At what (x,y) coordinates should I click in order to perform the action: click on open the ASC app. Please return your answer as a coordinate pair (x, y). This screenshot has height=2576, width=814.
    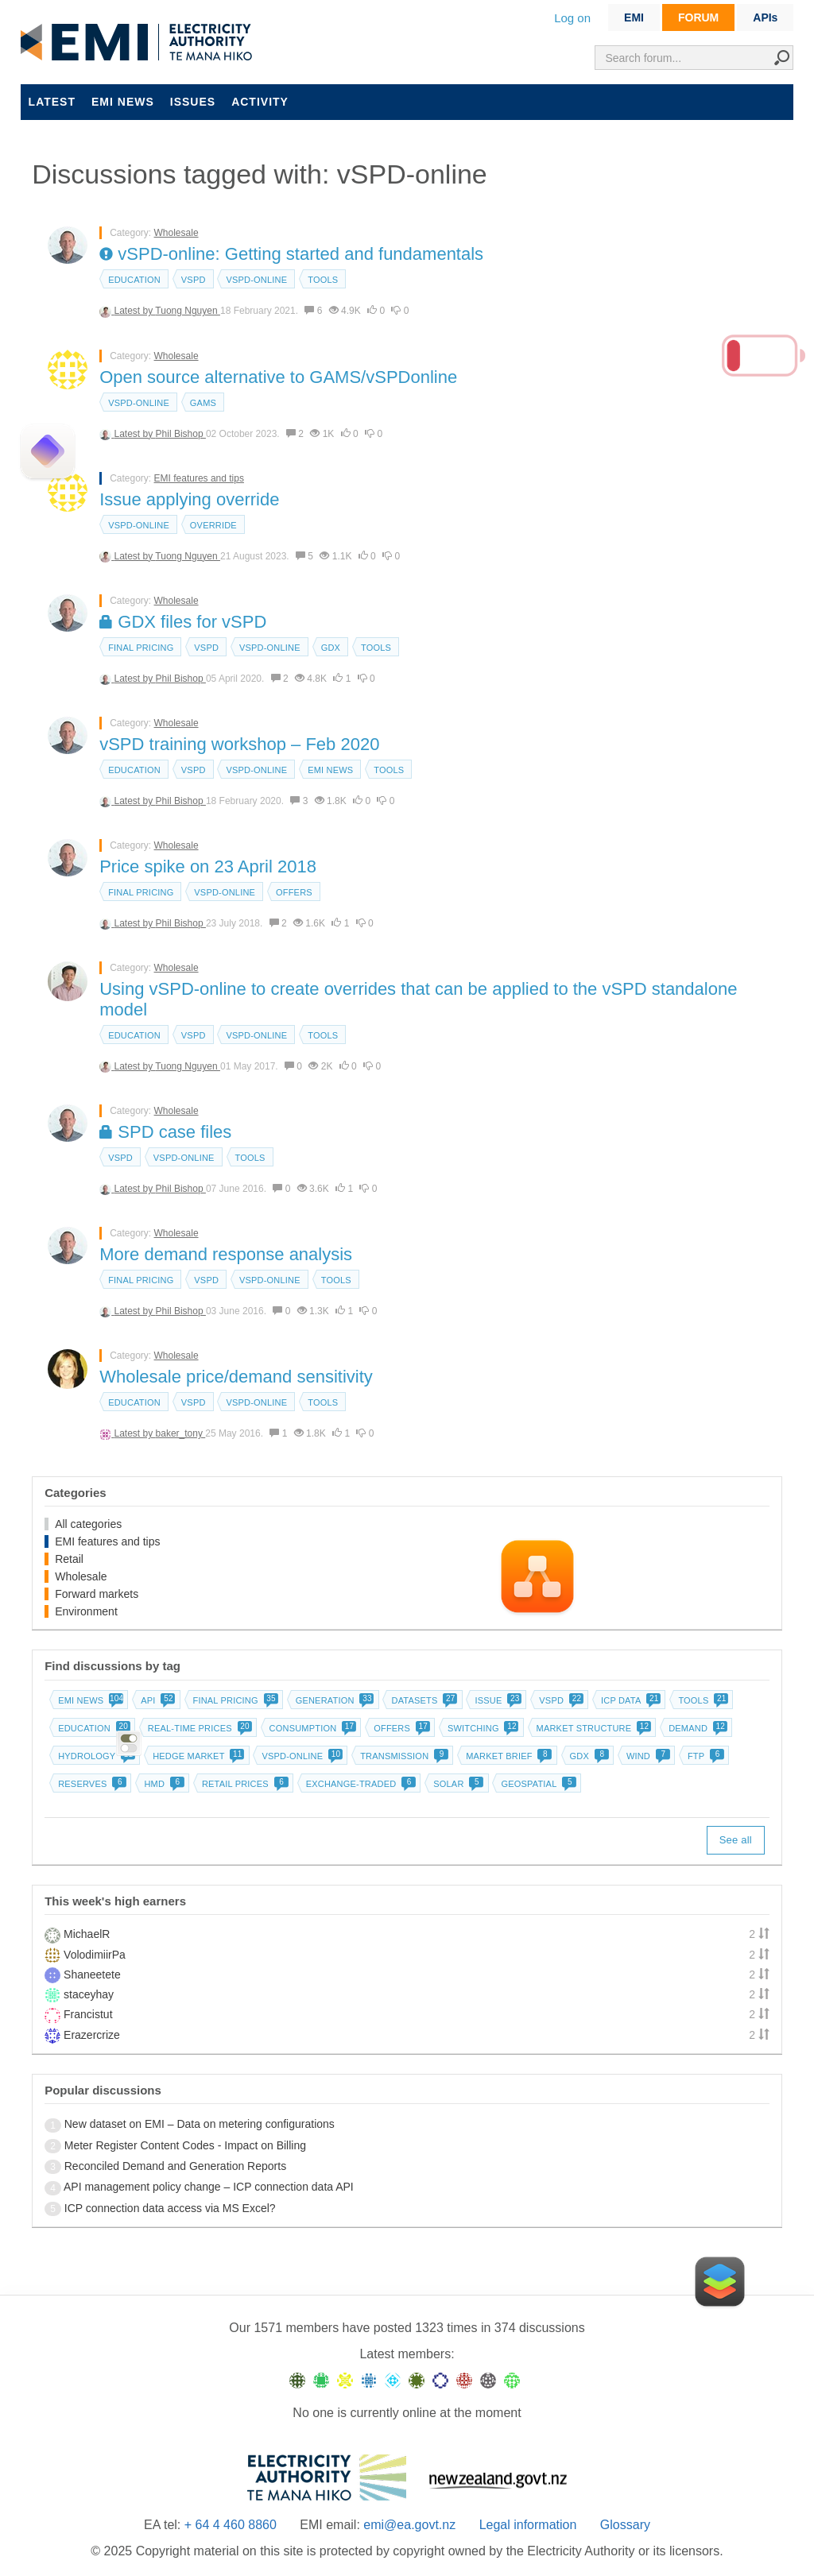
    Looking at the image, I should click on (719, 2281).